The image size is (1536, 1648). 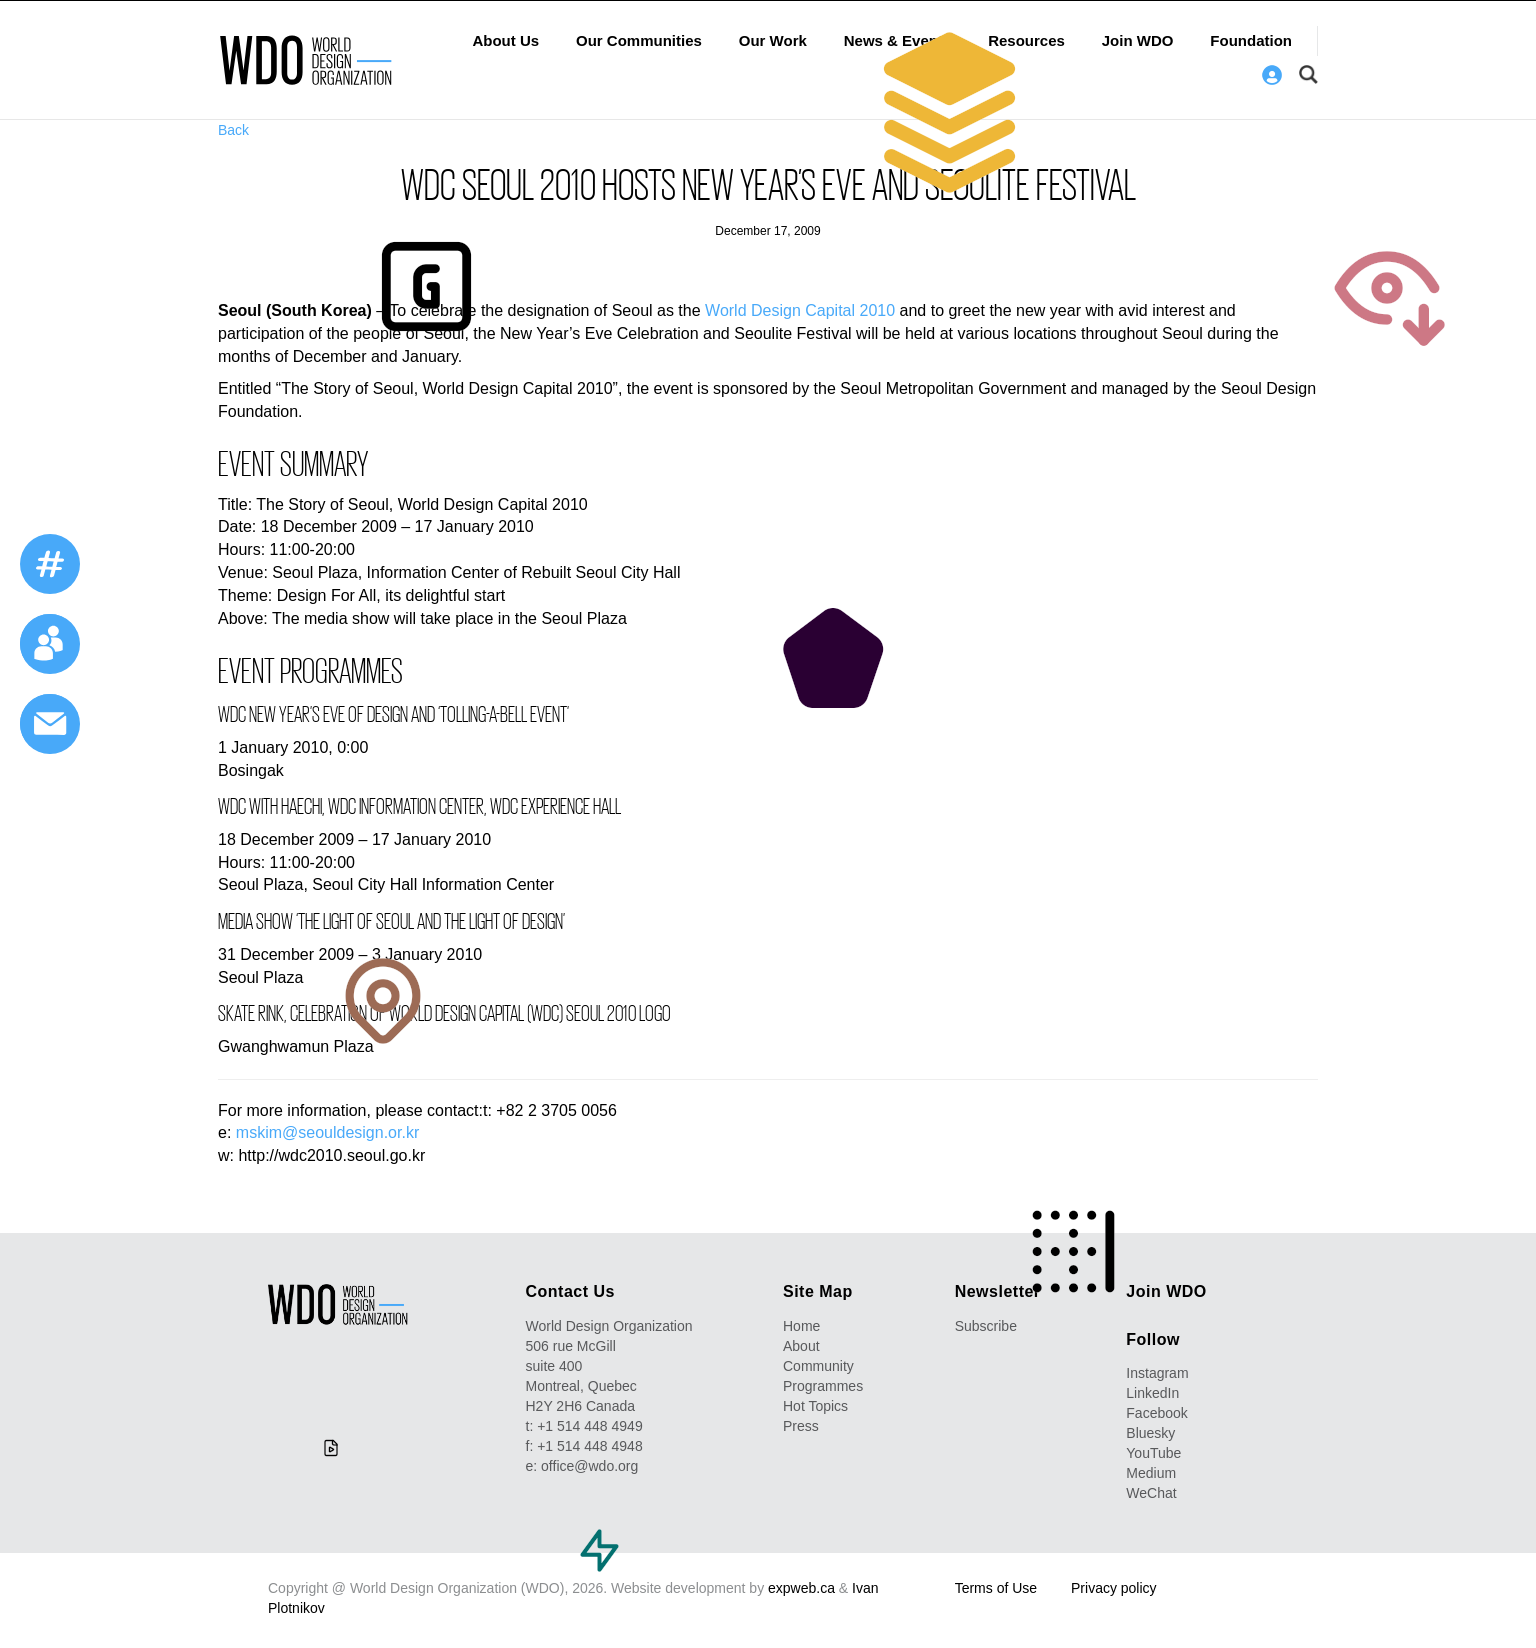 I want to click on view or set a location on the map, so click(x=383, y=1000).